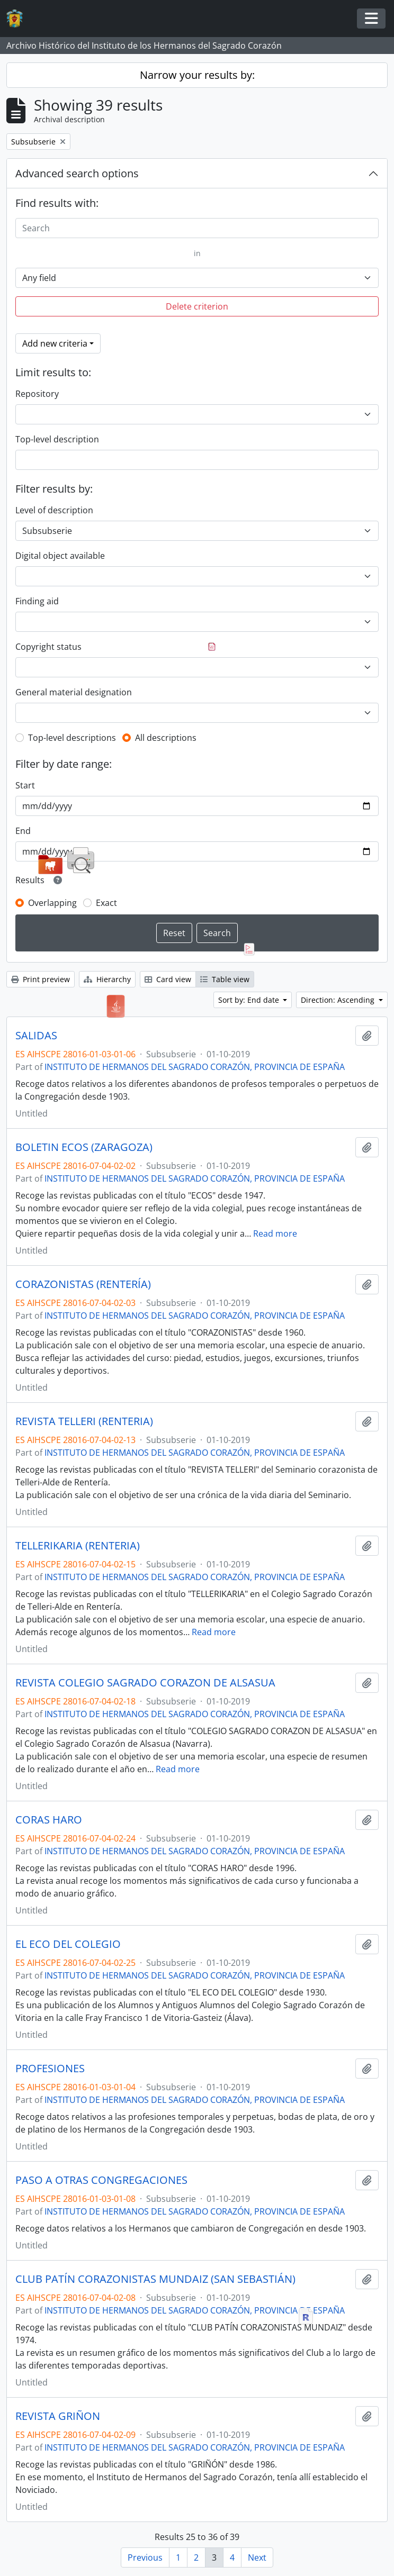  Describe the element at coordinates (80, 860) in the screenshot. I see `preview document before printing` at that location.